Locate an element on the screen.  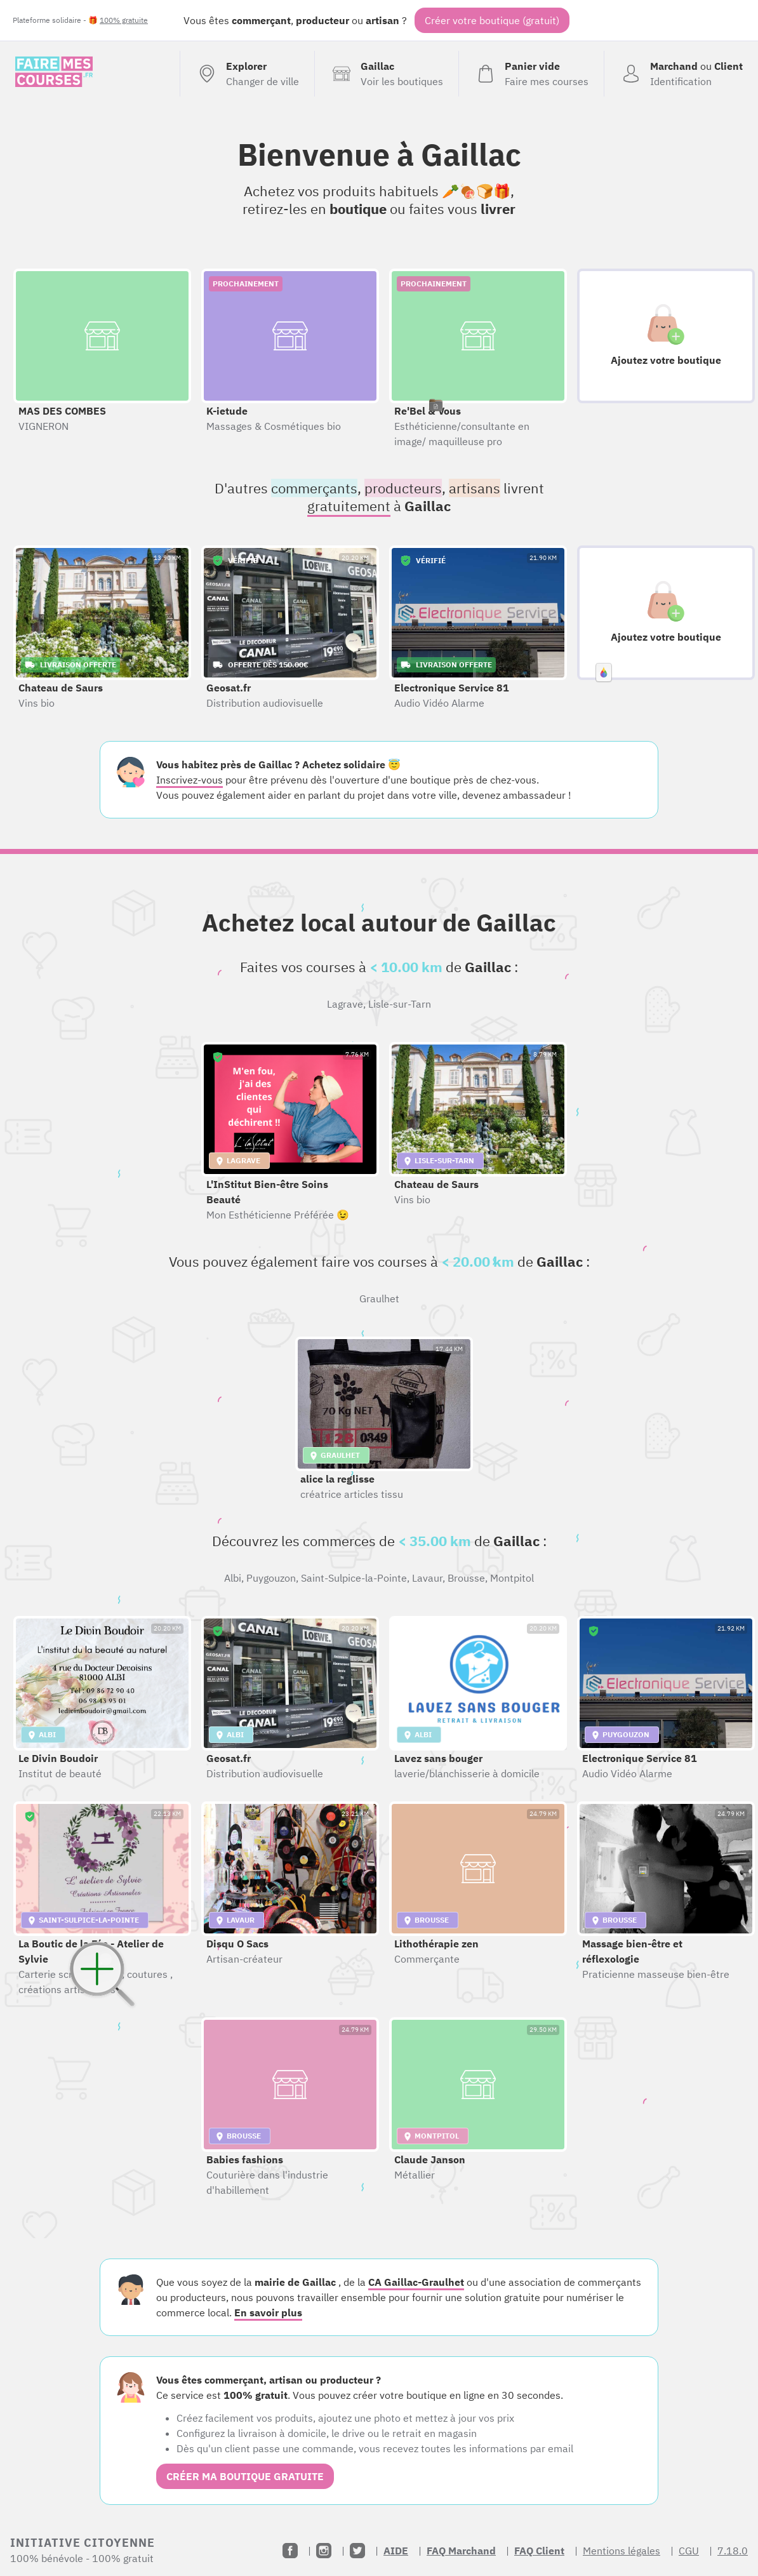
sega genesis/32x rom file is located at coordinates (642, 1870).